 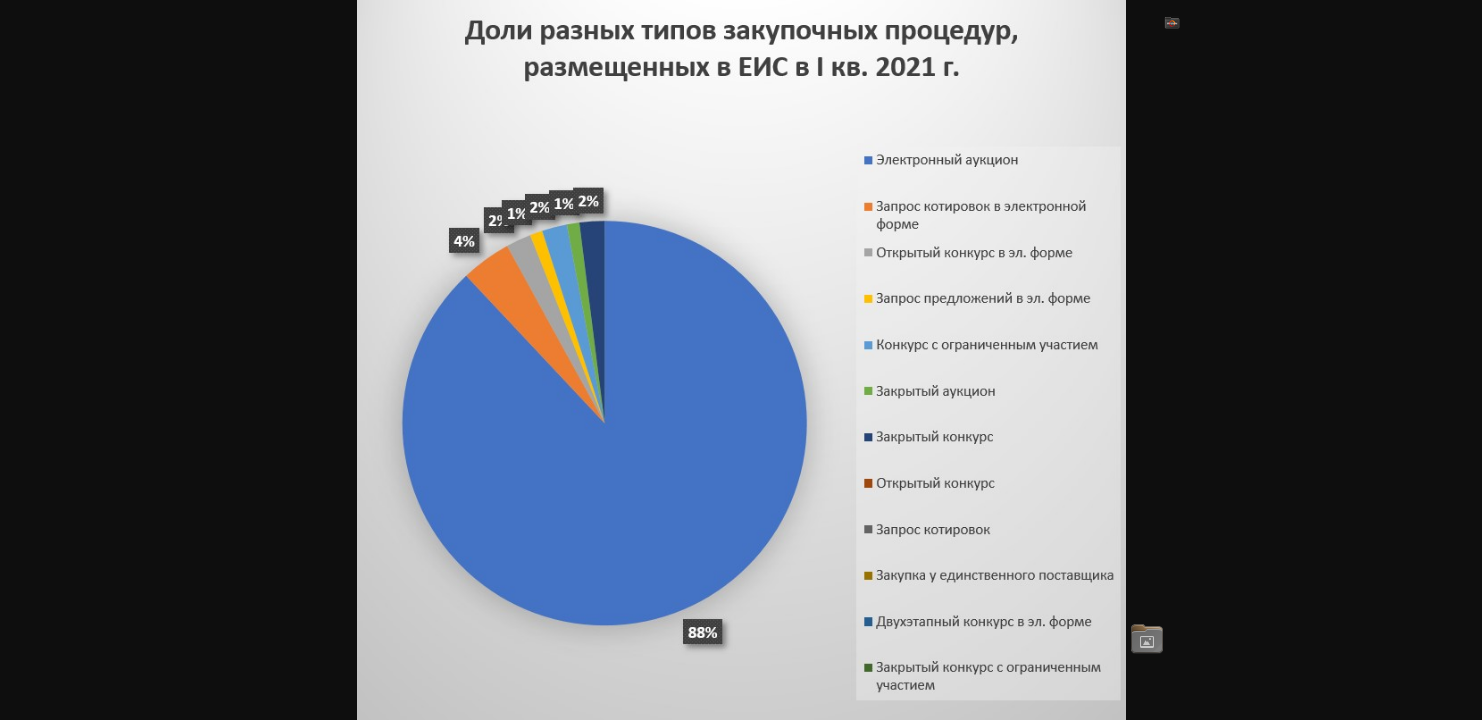 What do you see at coordinates (1172, 23) in the screenshot?
I see `folder containing AMD Ryzen-related files or software` at bounding box center [1172, 23].